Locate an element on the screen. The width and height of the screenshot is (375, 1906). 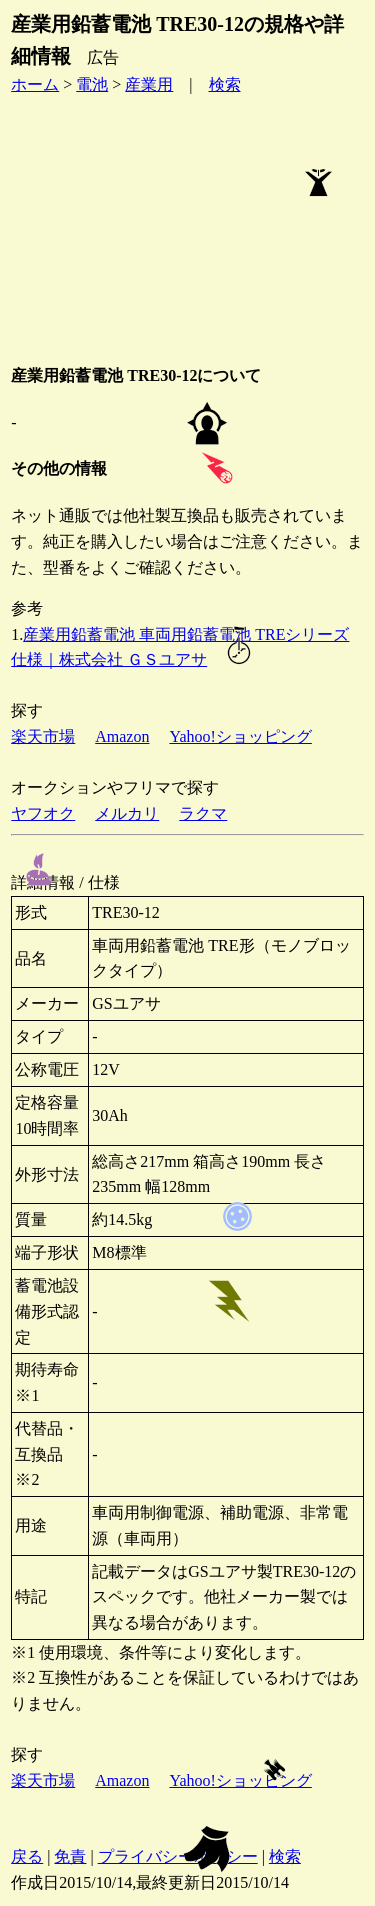
indicates a decision point or branching path is located at coordinates (318, 182).